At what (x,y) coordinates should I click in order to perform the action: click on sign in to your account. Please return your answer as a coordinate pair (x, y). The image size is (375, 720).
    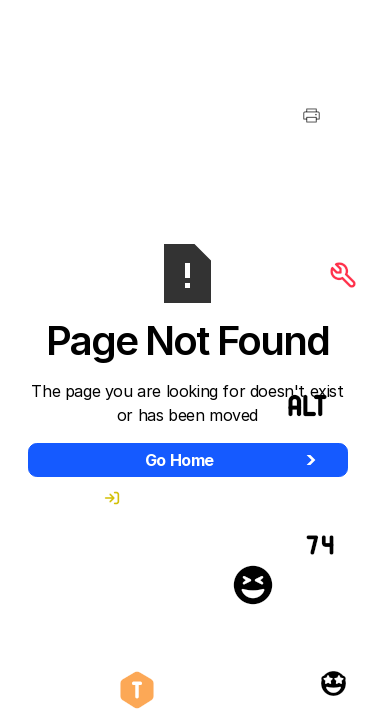
    Looking at the image, I should click on (112, 498).